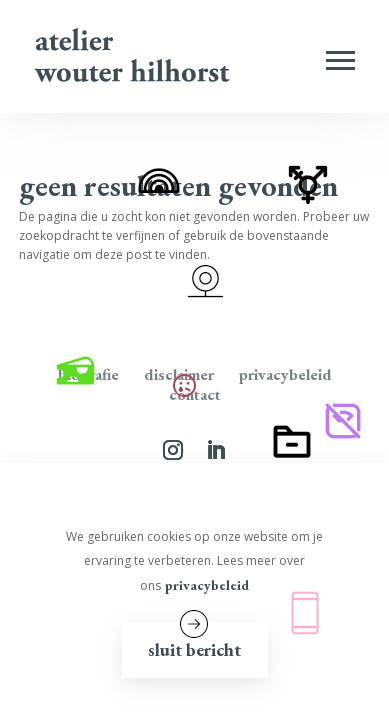  What do you see at coordinates (292, 442) in the screenshot?
I see `remove a folder from your files` at bounding box center [292, 442].